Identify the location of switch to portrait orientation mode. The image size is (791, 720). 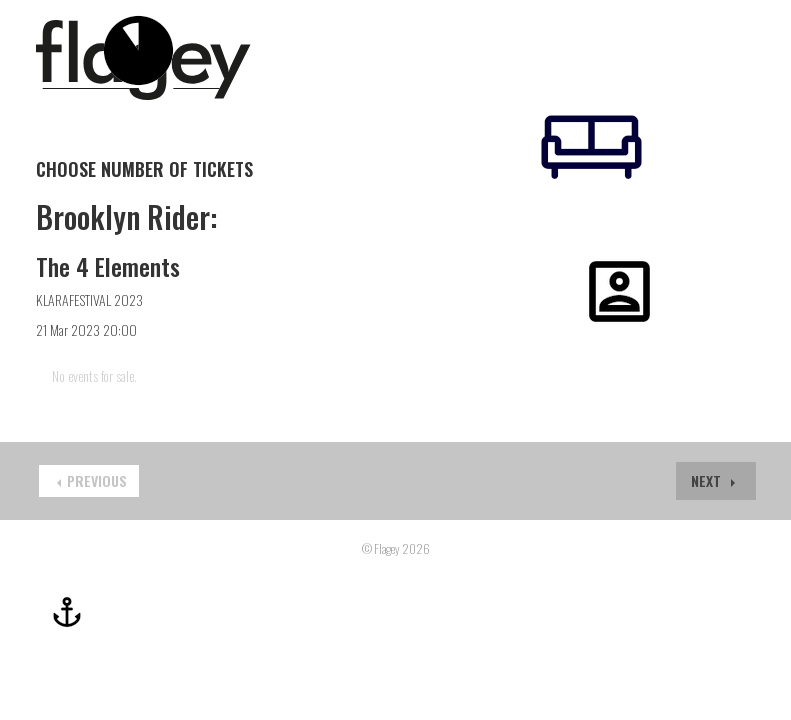
(619, 291).